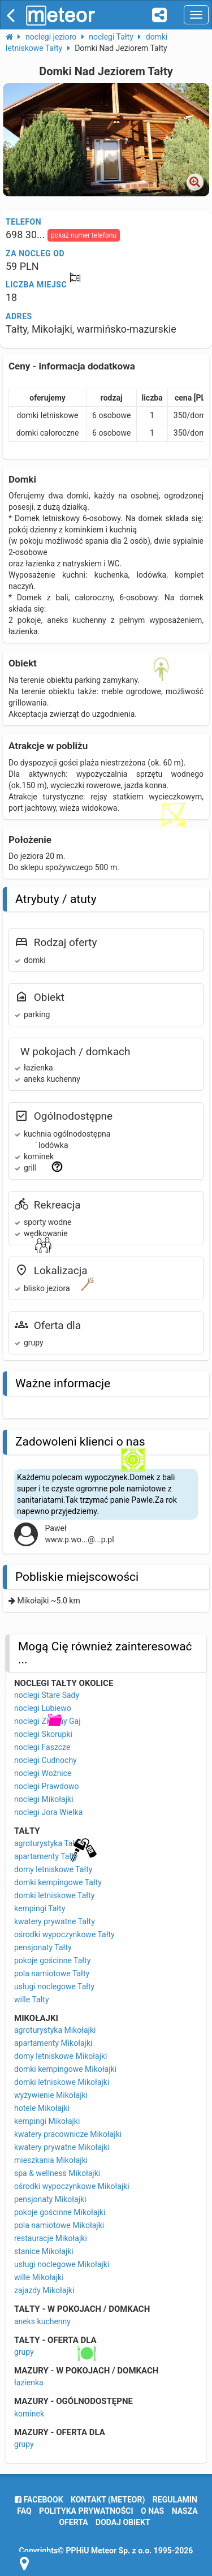 The width and height of the screenshot is (212, 2576). What do you see at coordinates (133, 1460) in the screenshot?
I see `decorative tile or pattern element` at bounding box center [133, 1460].